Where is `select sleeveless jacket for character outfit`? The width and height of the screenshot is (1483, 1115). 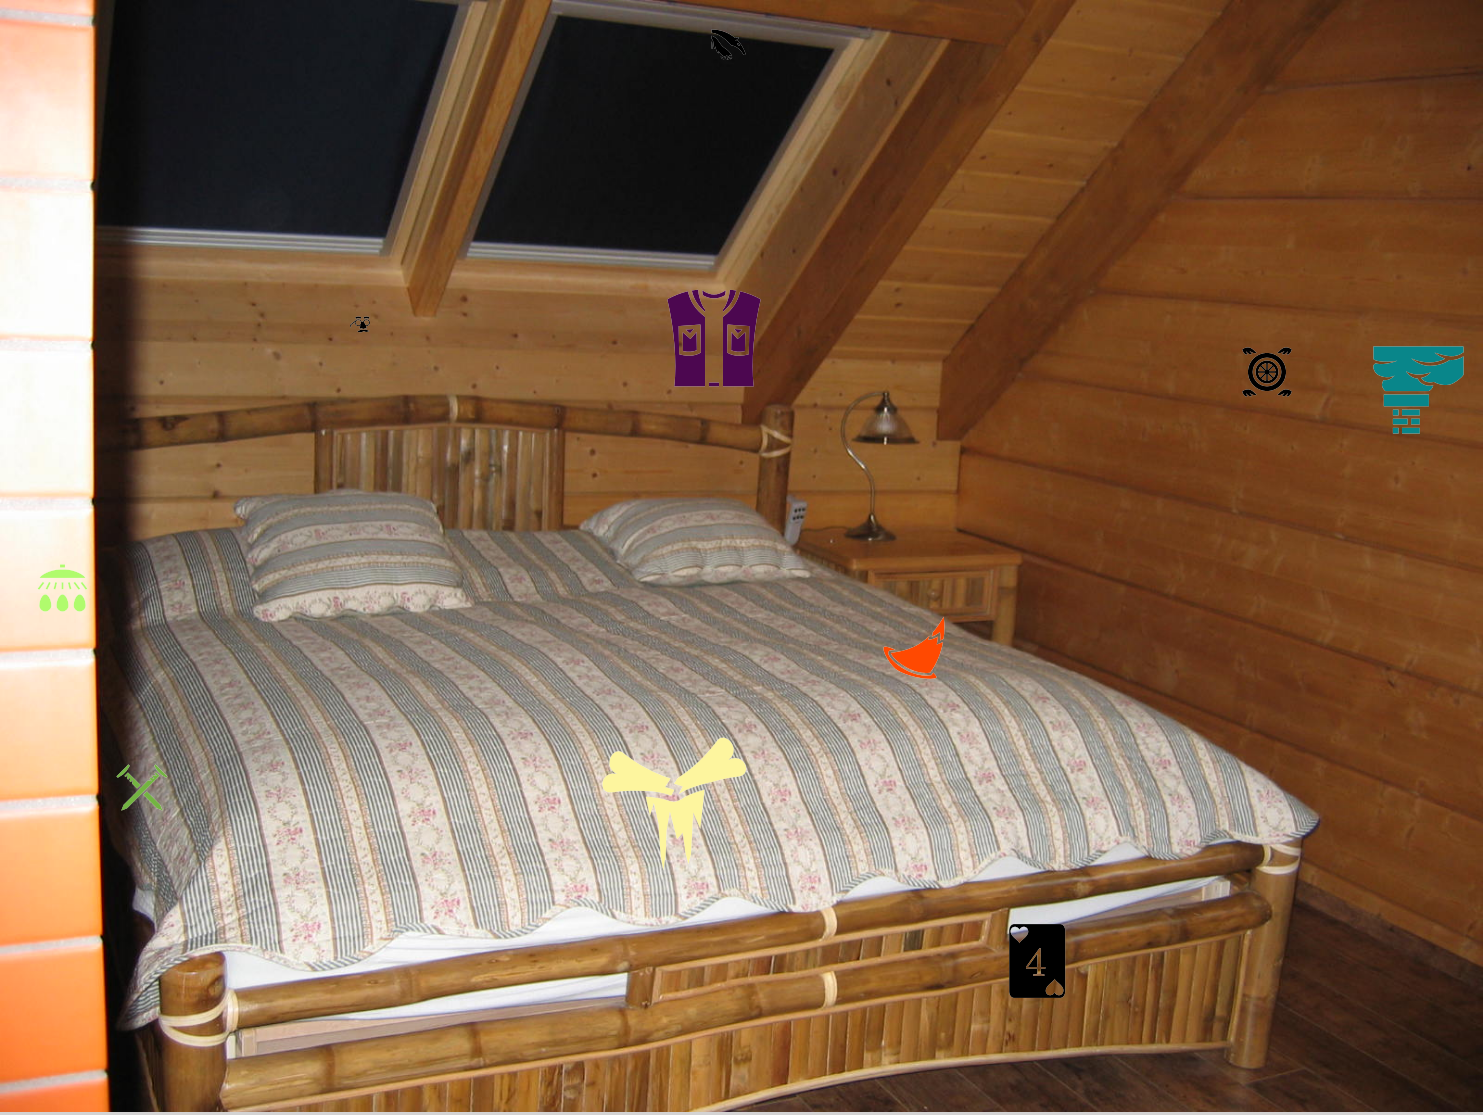
select sleeveless jacket for character outfit is located at coordinates (714, 335).